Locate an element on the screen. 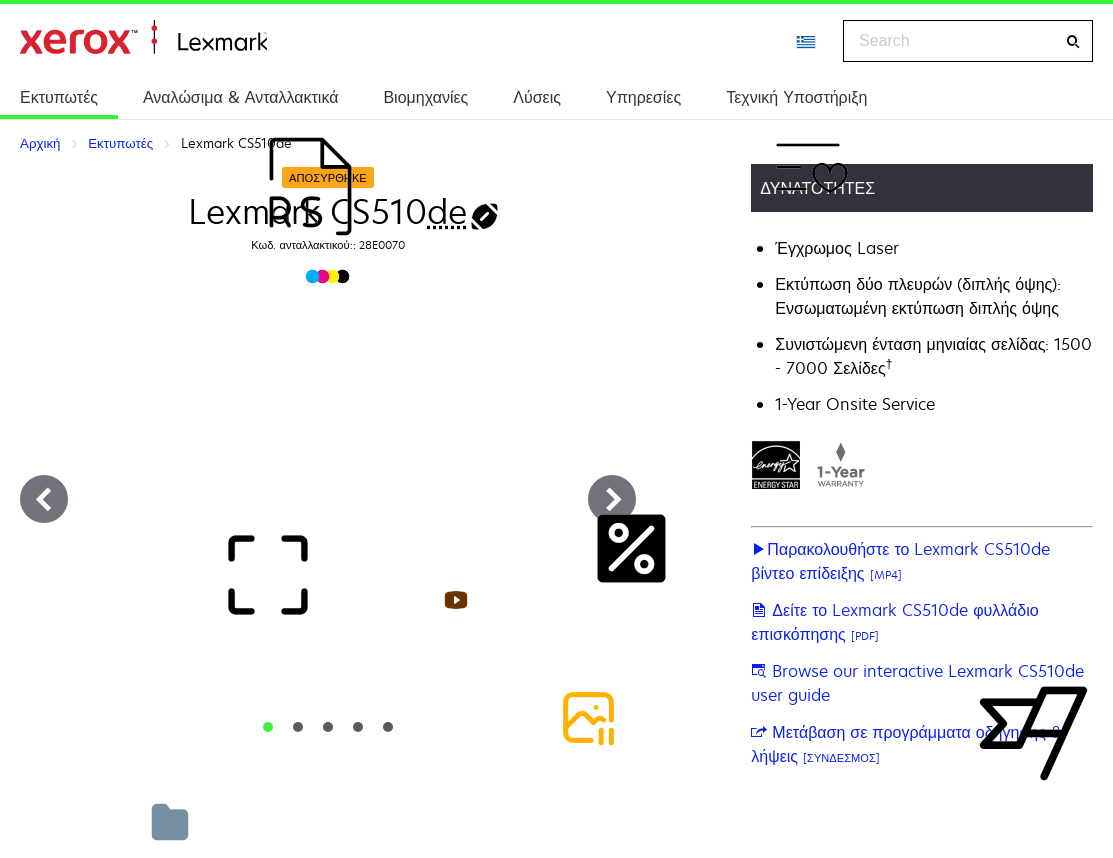 This screenshot has width=1113, height=858. open YouTube app is located at coordinates (456, 600).